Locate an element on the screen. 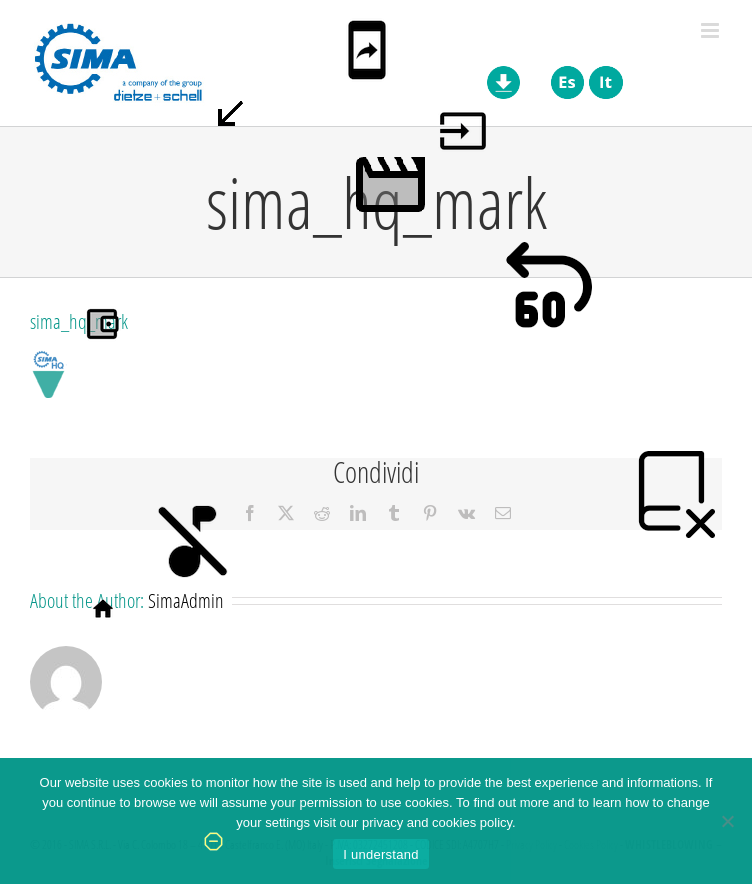  share your mobile screen with others is located at coordinates (367, 50).